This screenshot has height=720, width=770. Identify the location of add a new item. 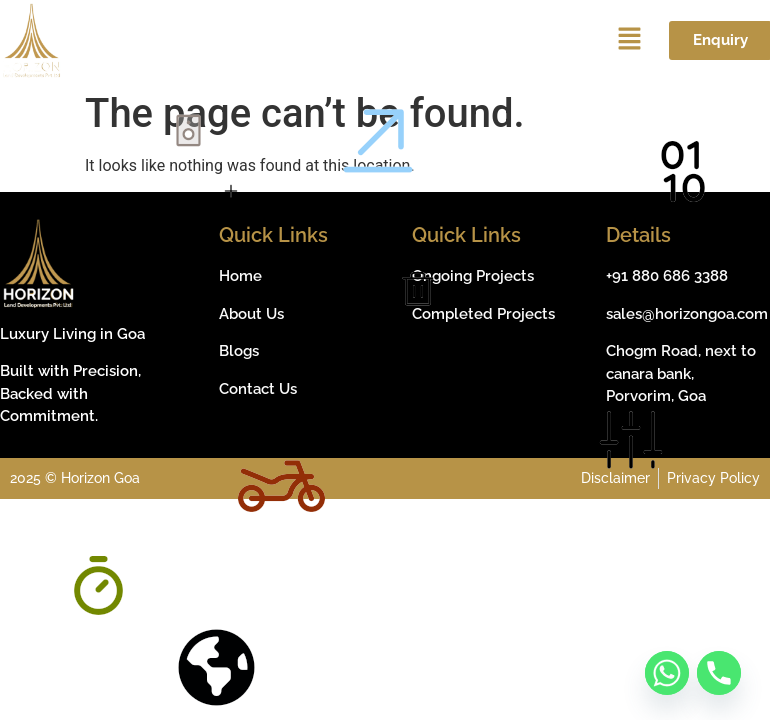
(231, 191).